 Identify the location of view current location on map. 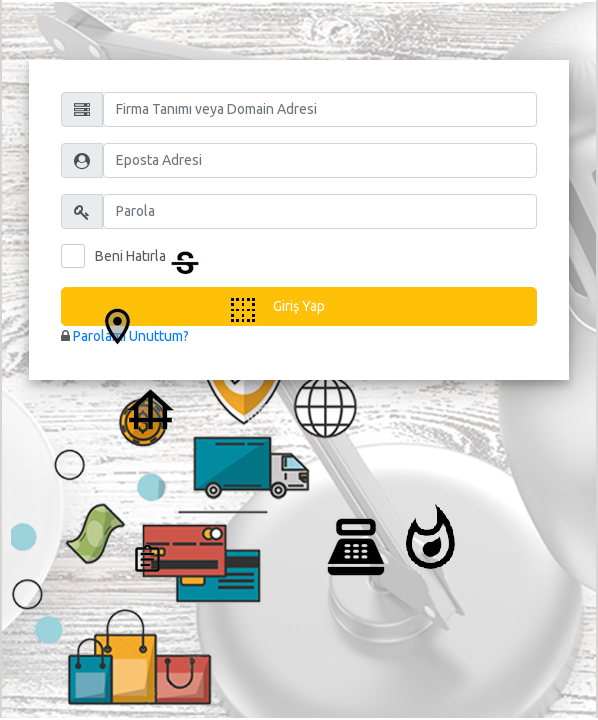
(117, 326).